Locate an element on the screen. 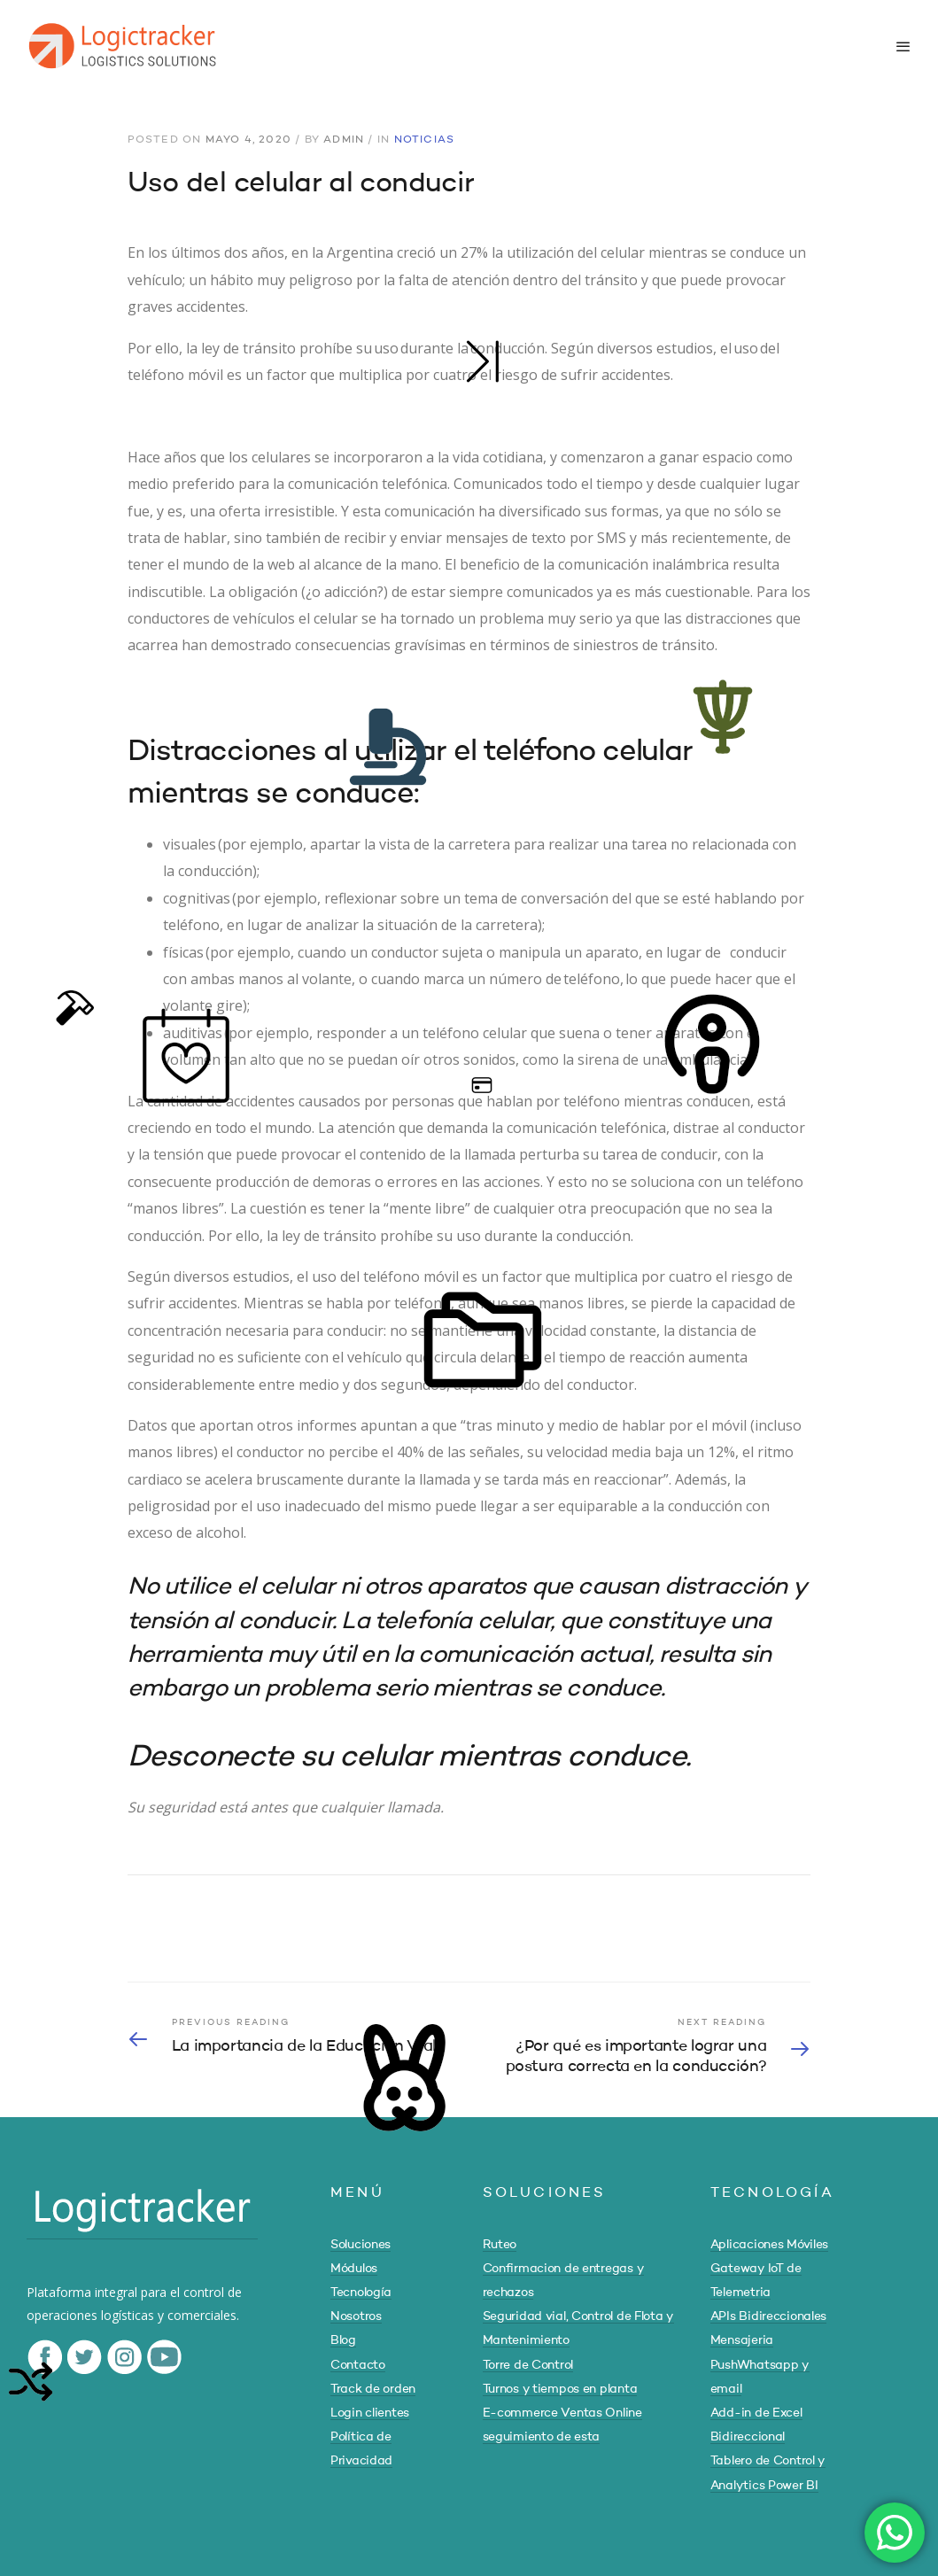  shuffle or randomize content is located at coordinates (30, 2381).